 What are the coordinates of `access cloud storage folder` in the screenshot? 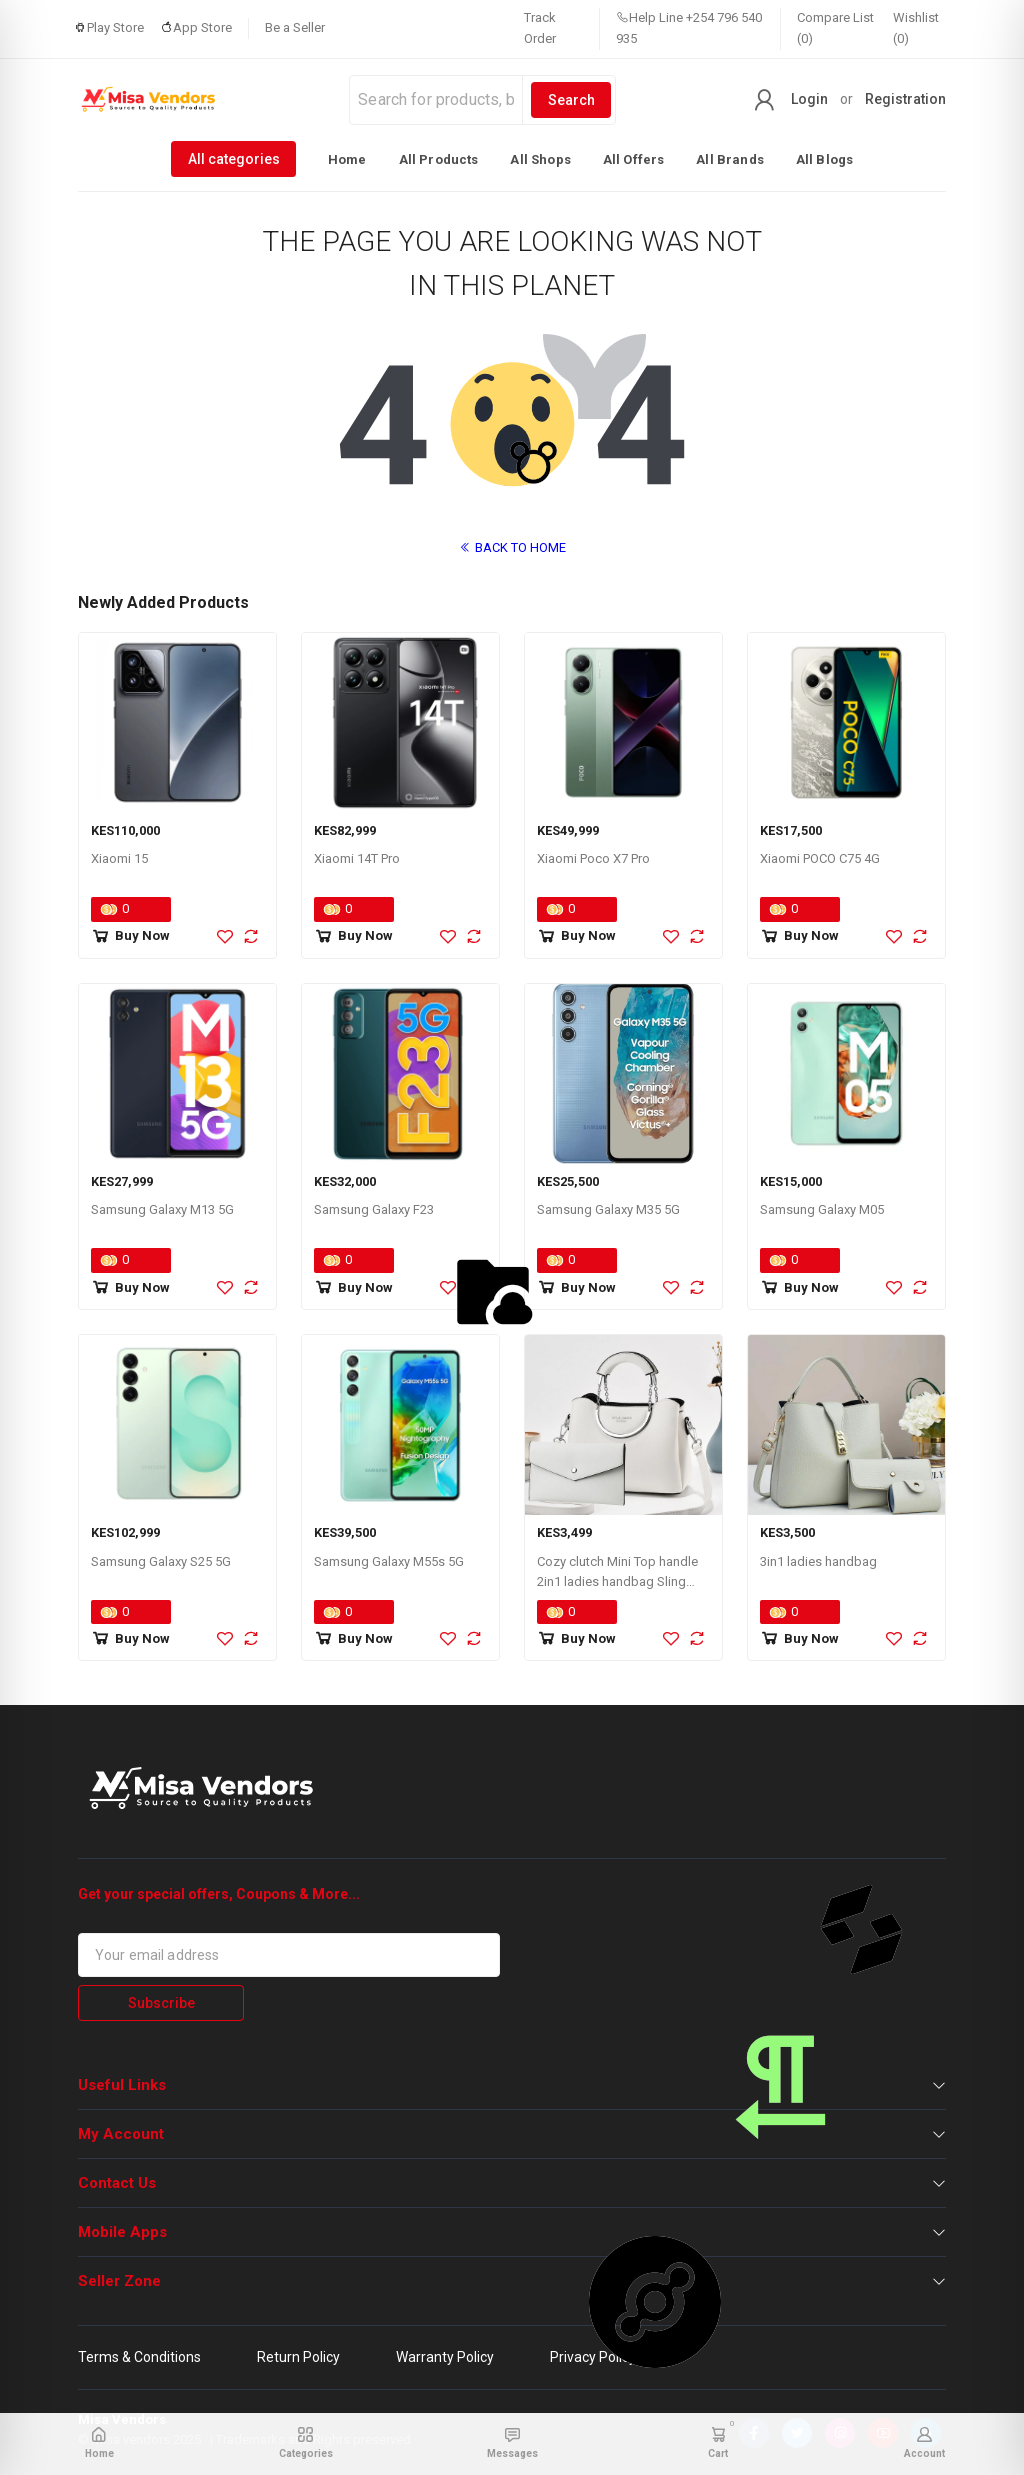 It's located at (493, 1292).